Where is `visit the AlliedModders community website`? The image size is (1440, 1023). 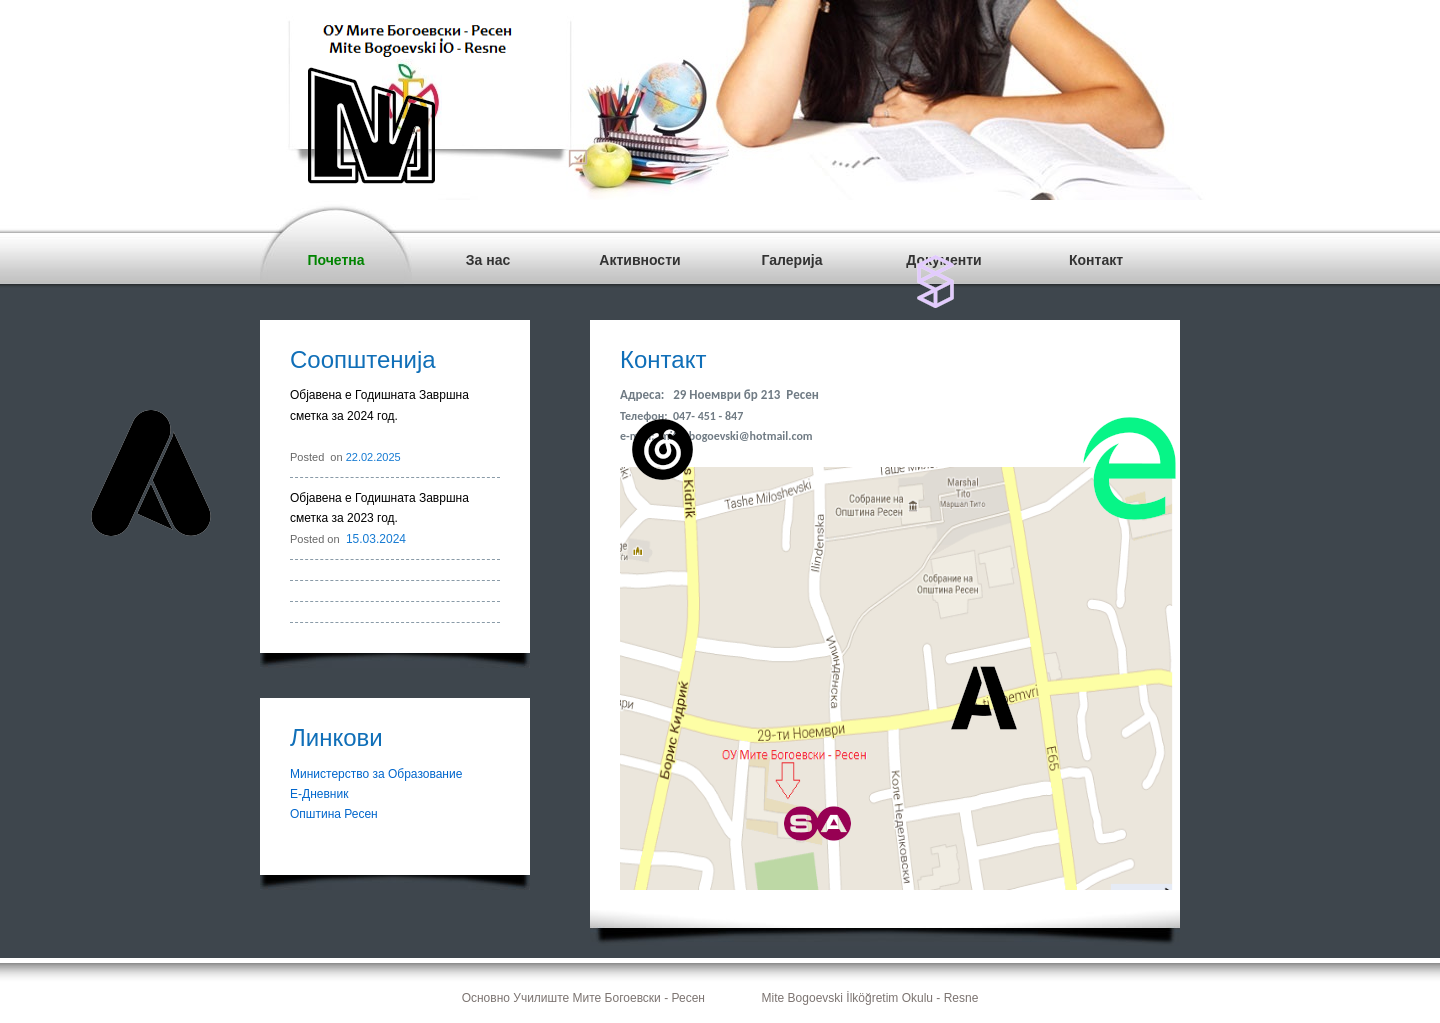
visit the AlliedModders community website is located at coordinates (371, 125).